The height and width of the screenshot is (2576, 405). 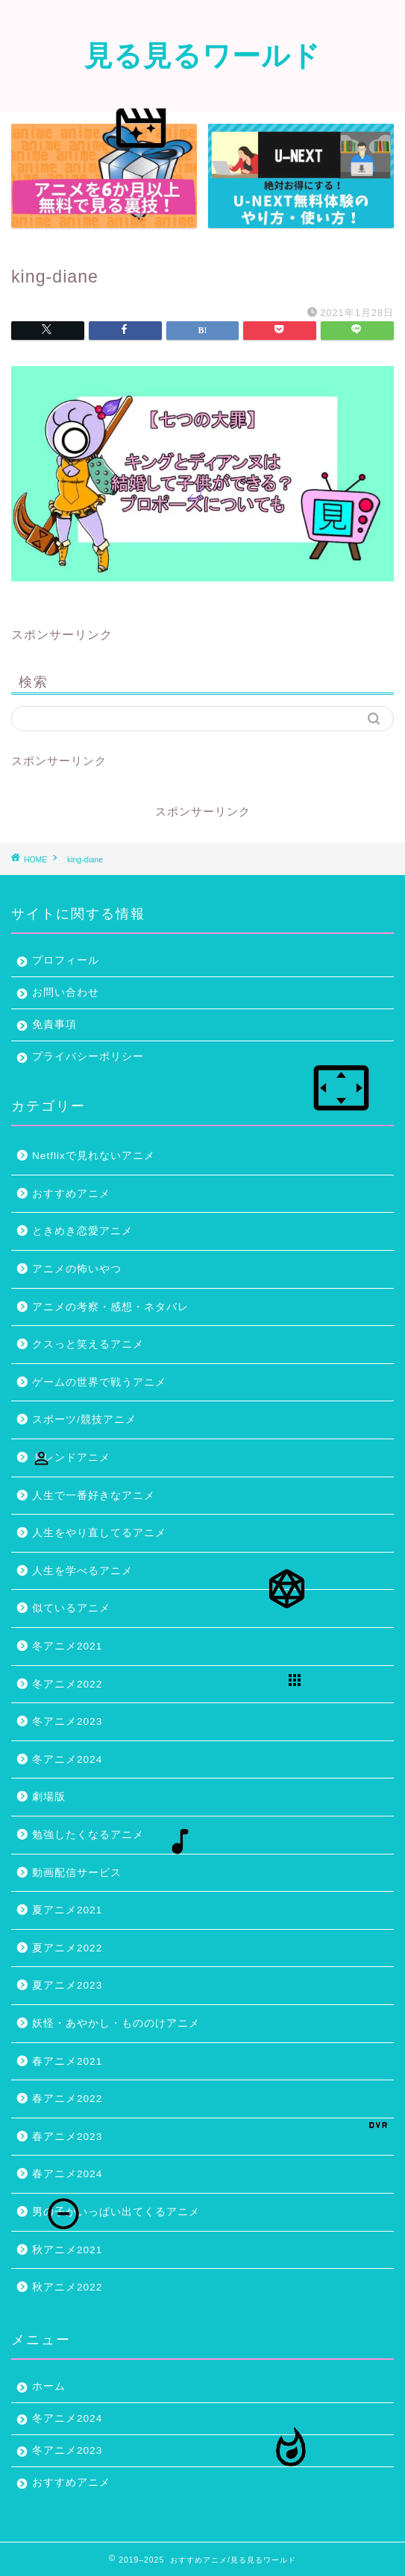 What do you see at coordinates (341, 1087) in the screenshot?
I see `adjust display overscan settings` at bounding box center [341, 1087].